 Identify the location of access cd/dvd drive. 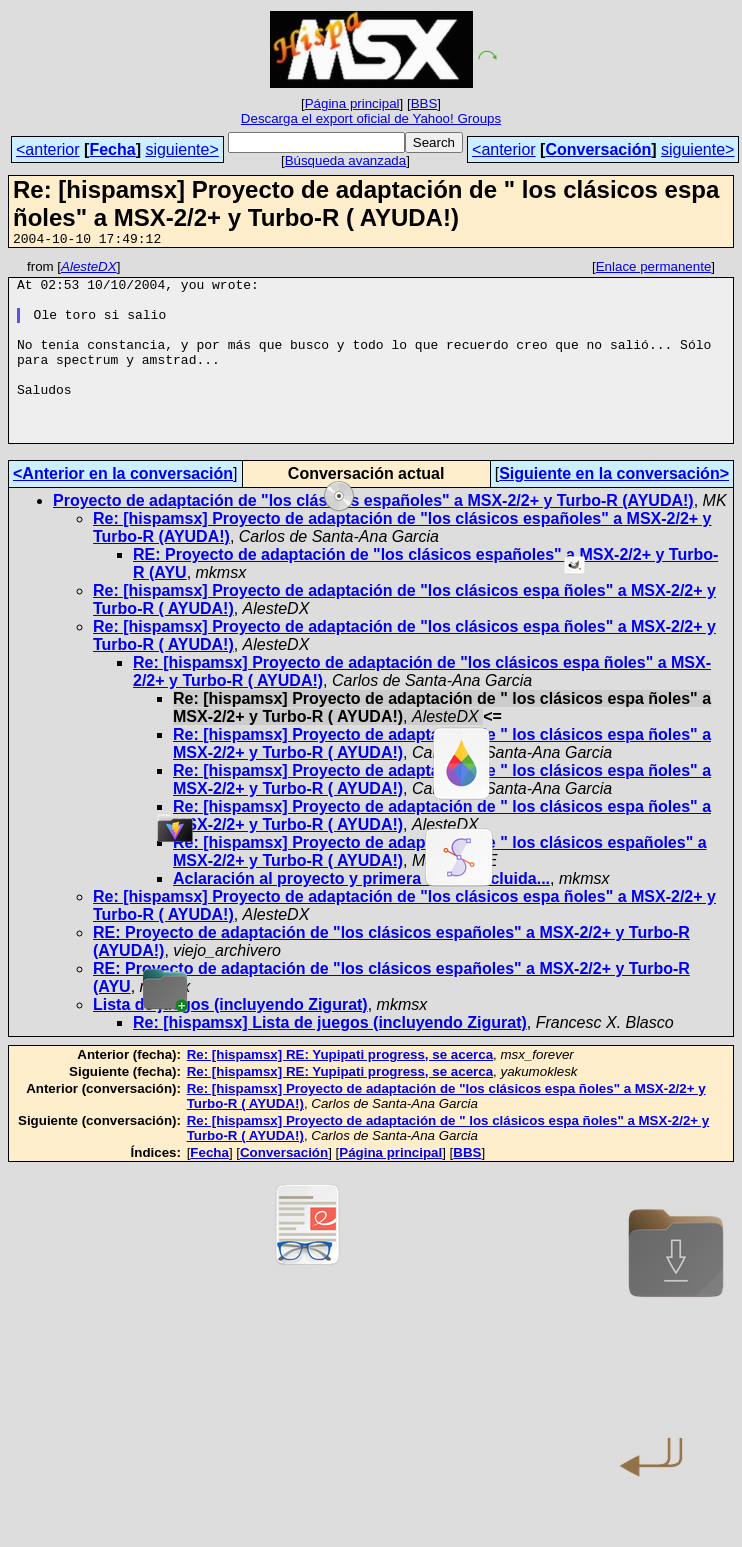
(339, 496).